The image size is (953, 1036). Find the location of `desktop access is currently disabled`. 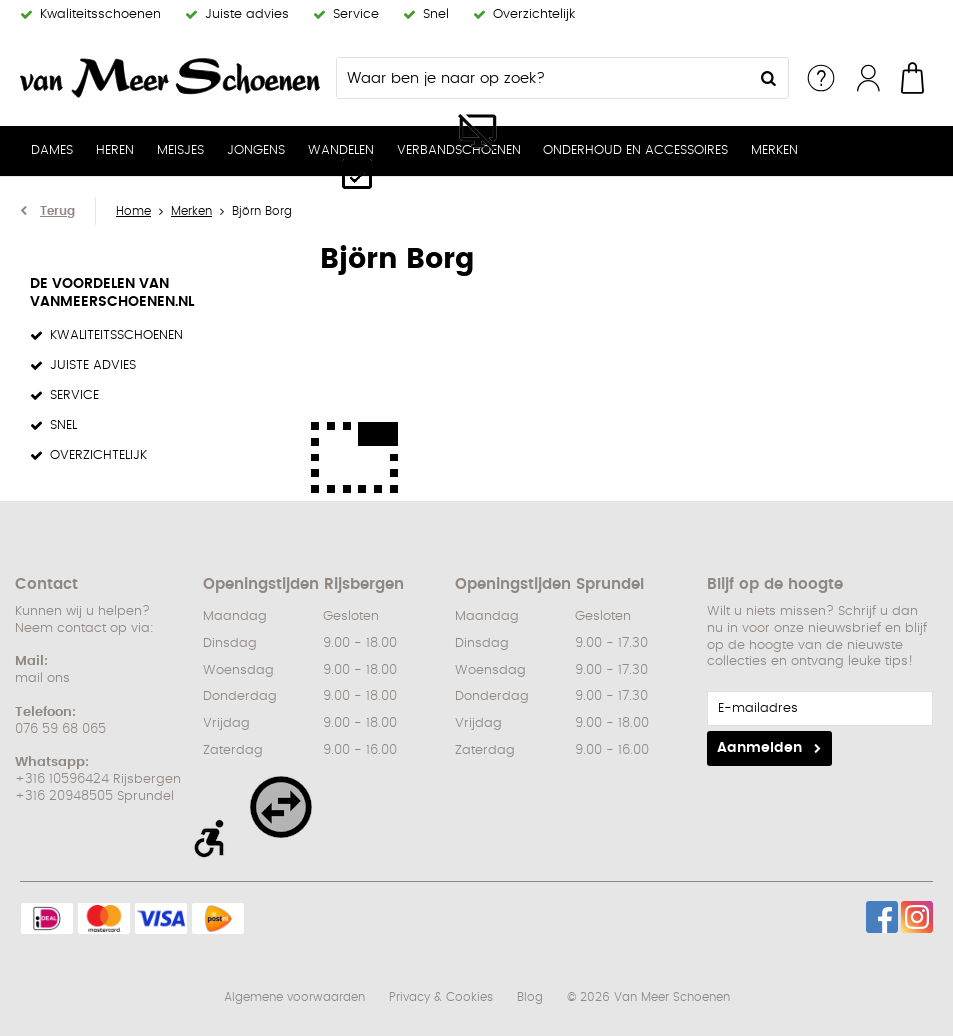

desktop access is currently disabled is located at coordinates (478, 131).